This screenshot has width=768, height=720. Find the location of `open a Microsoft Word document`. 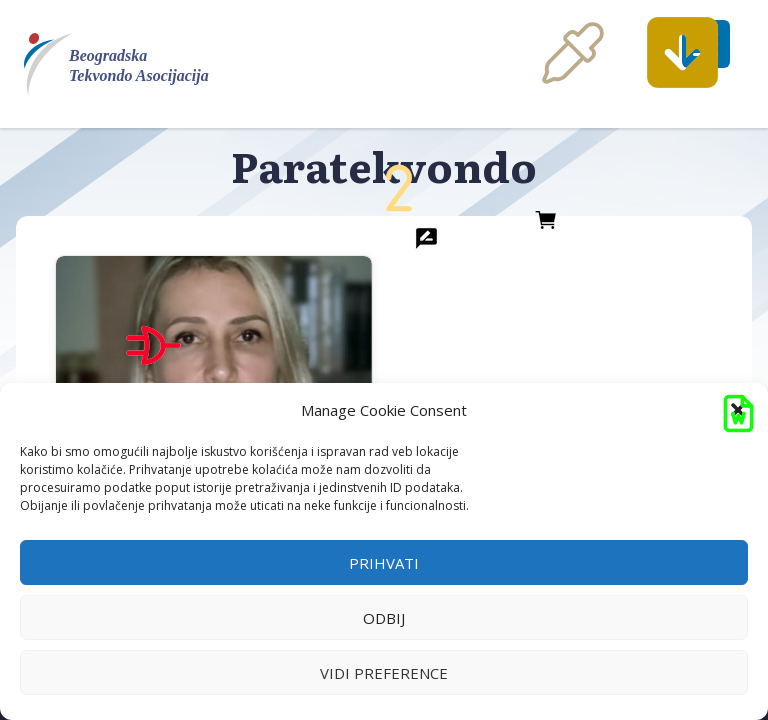

open a Microsoft Word document is located at coordinates (738, 413).